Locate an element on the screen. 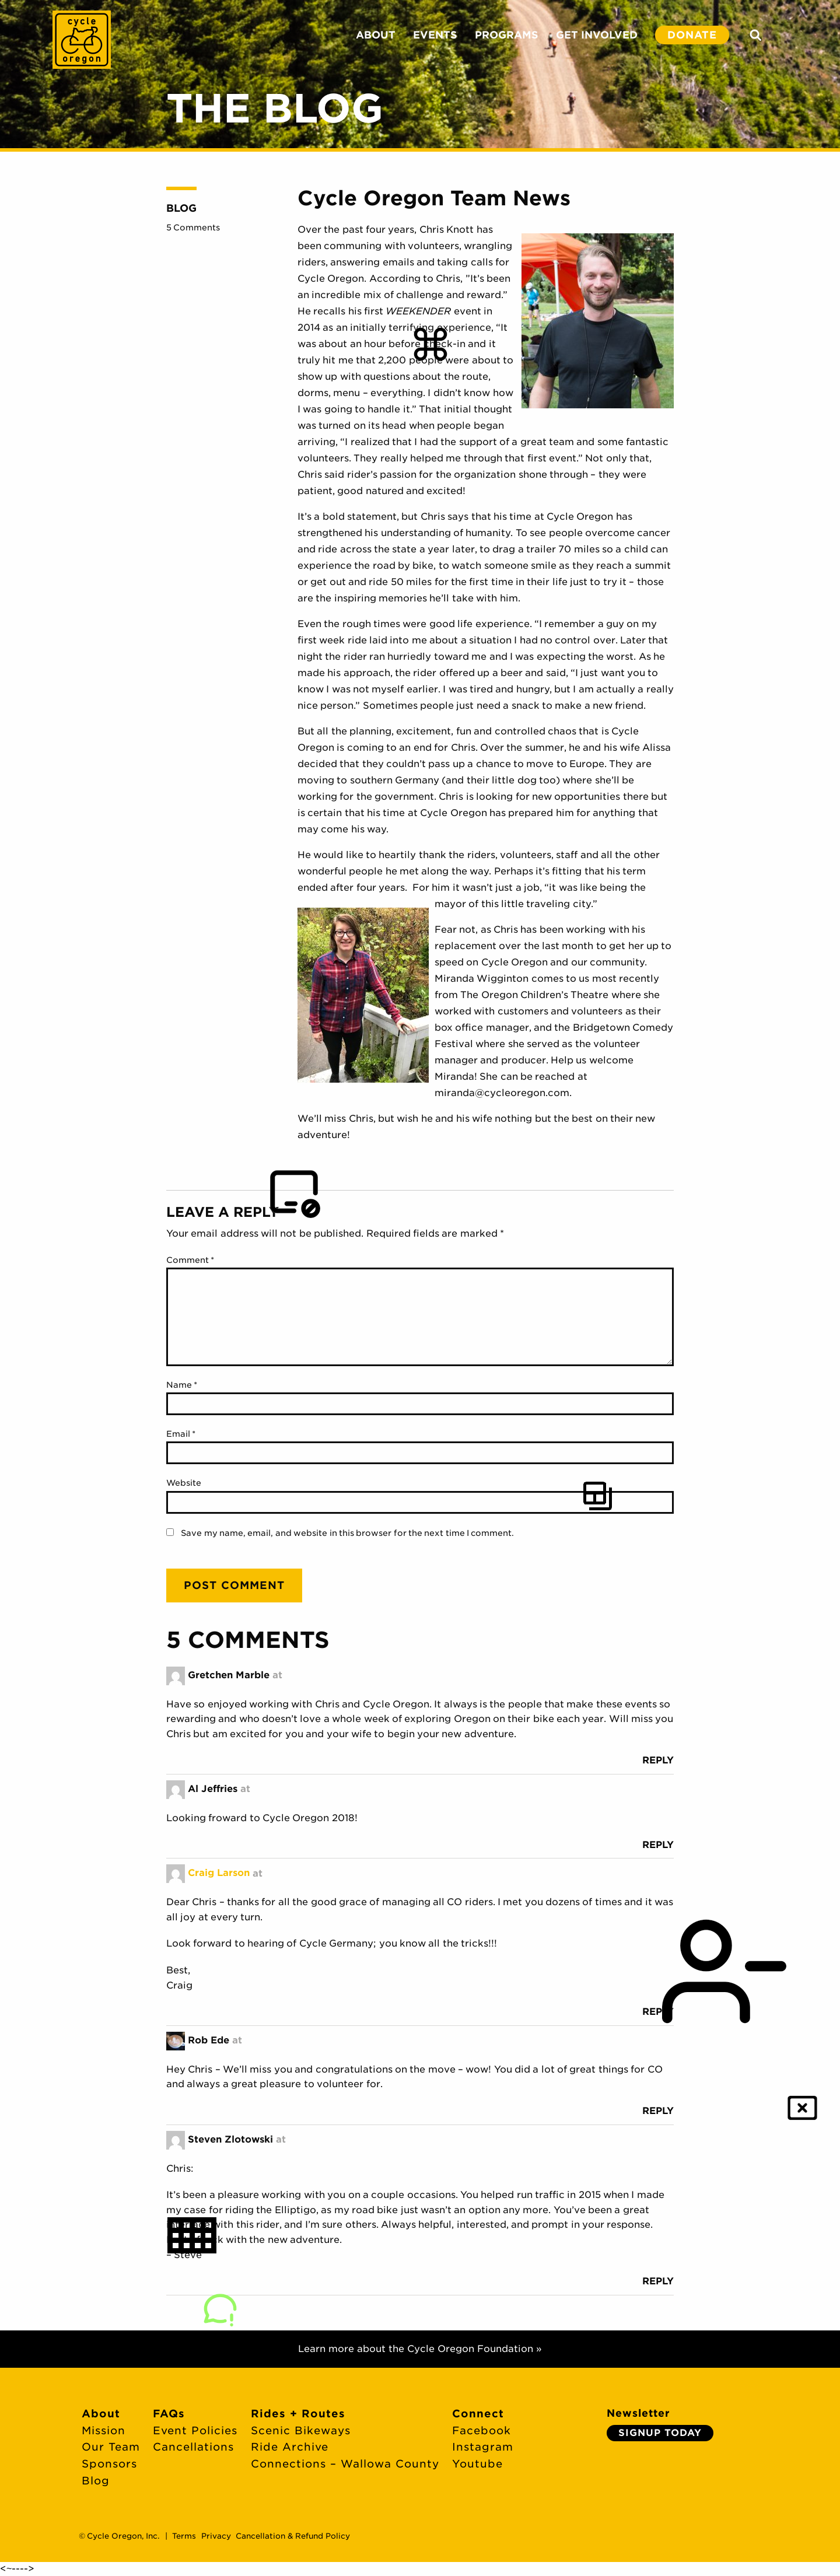 The image size is (840, 2576). indicates an urgent or important message is located at coordinates (220, 2308).